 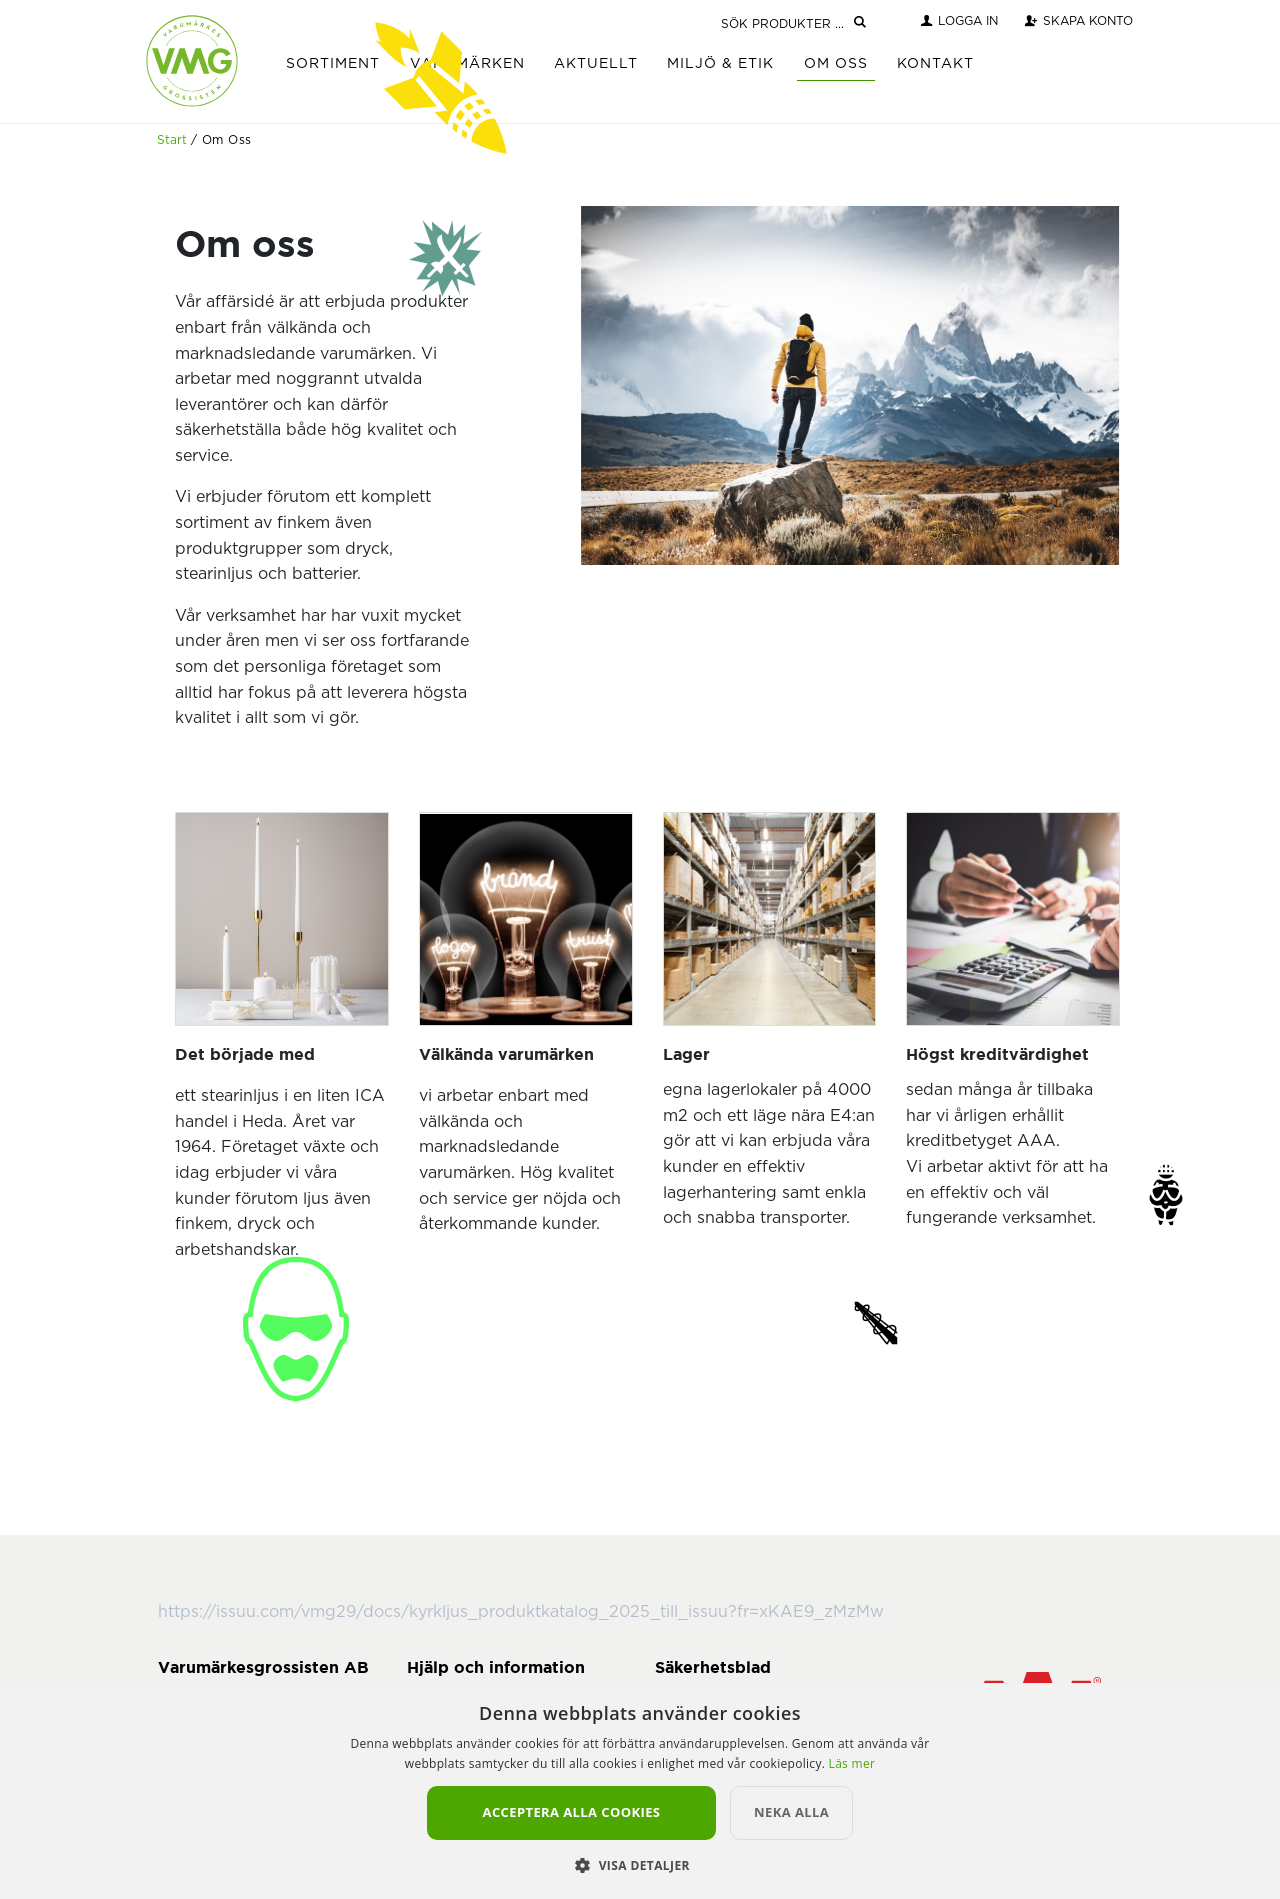 I want to click on launch or deploy an application, so click(x=441, y=86).